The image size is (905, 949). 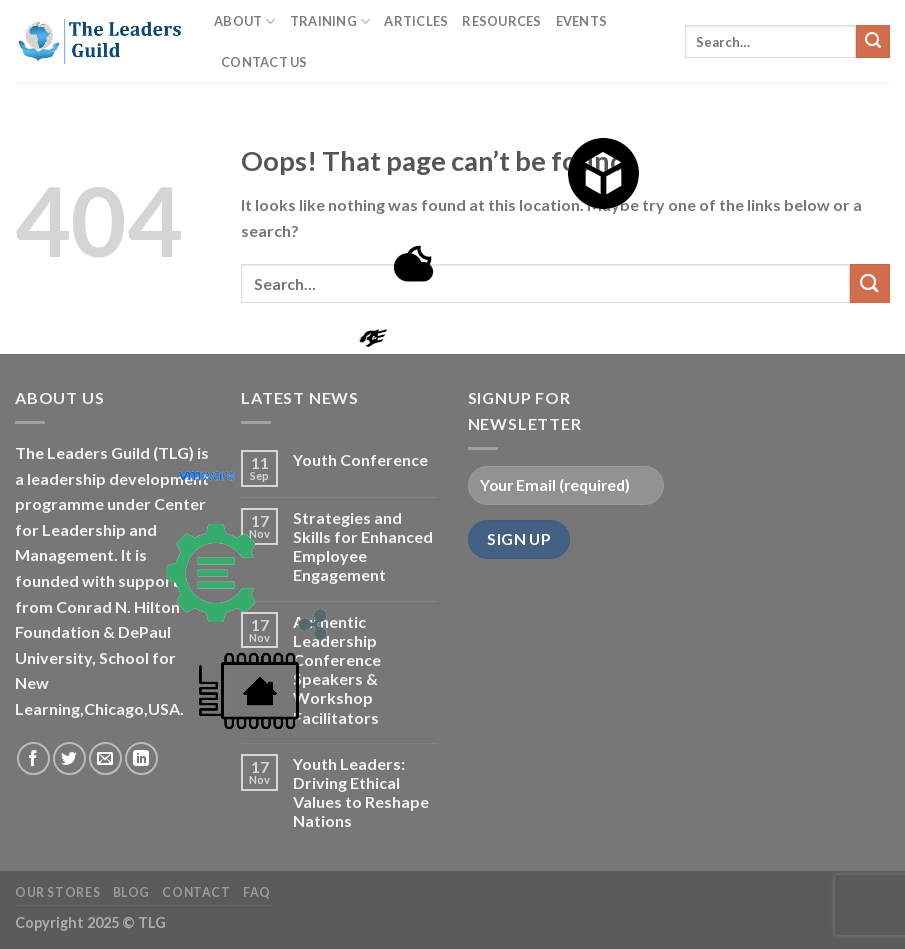 I want to click on indicates partly cloudy night weather, so click(x=413, y=265).